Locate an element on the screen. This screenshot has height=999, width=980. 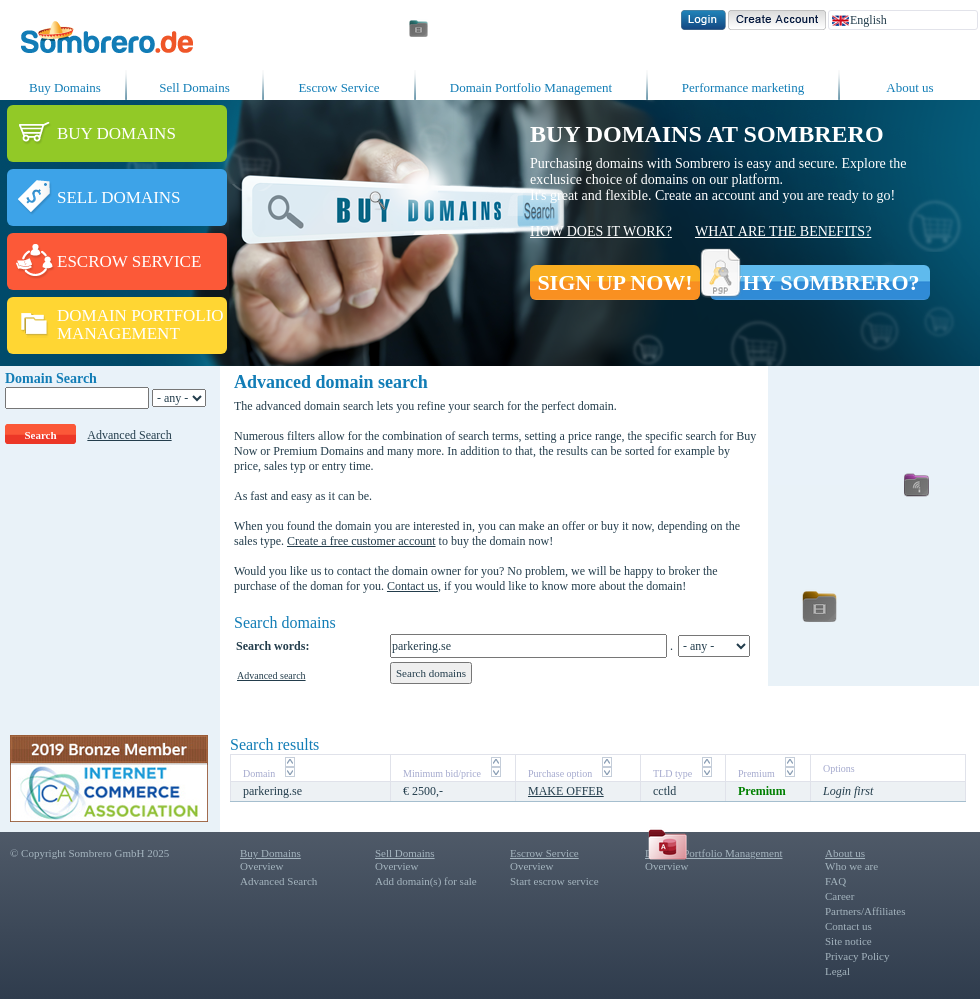
open folder containing Microsoft Access database files is located at coordinates (667, 845).